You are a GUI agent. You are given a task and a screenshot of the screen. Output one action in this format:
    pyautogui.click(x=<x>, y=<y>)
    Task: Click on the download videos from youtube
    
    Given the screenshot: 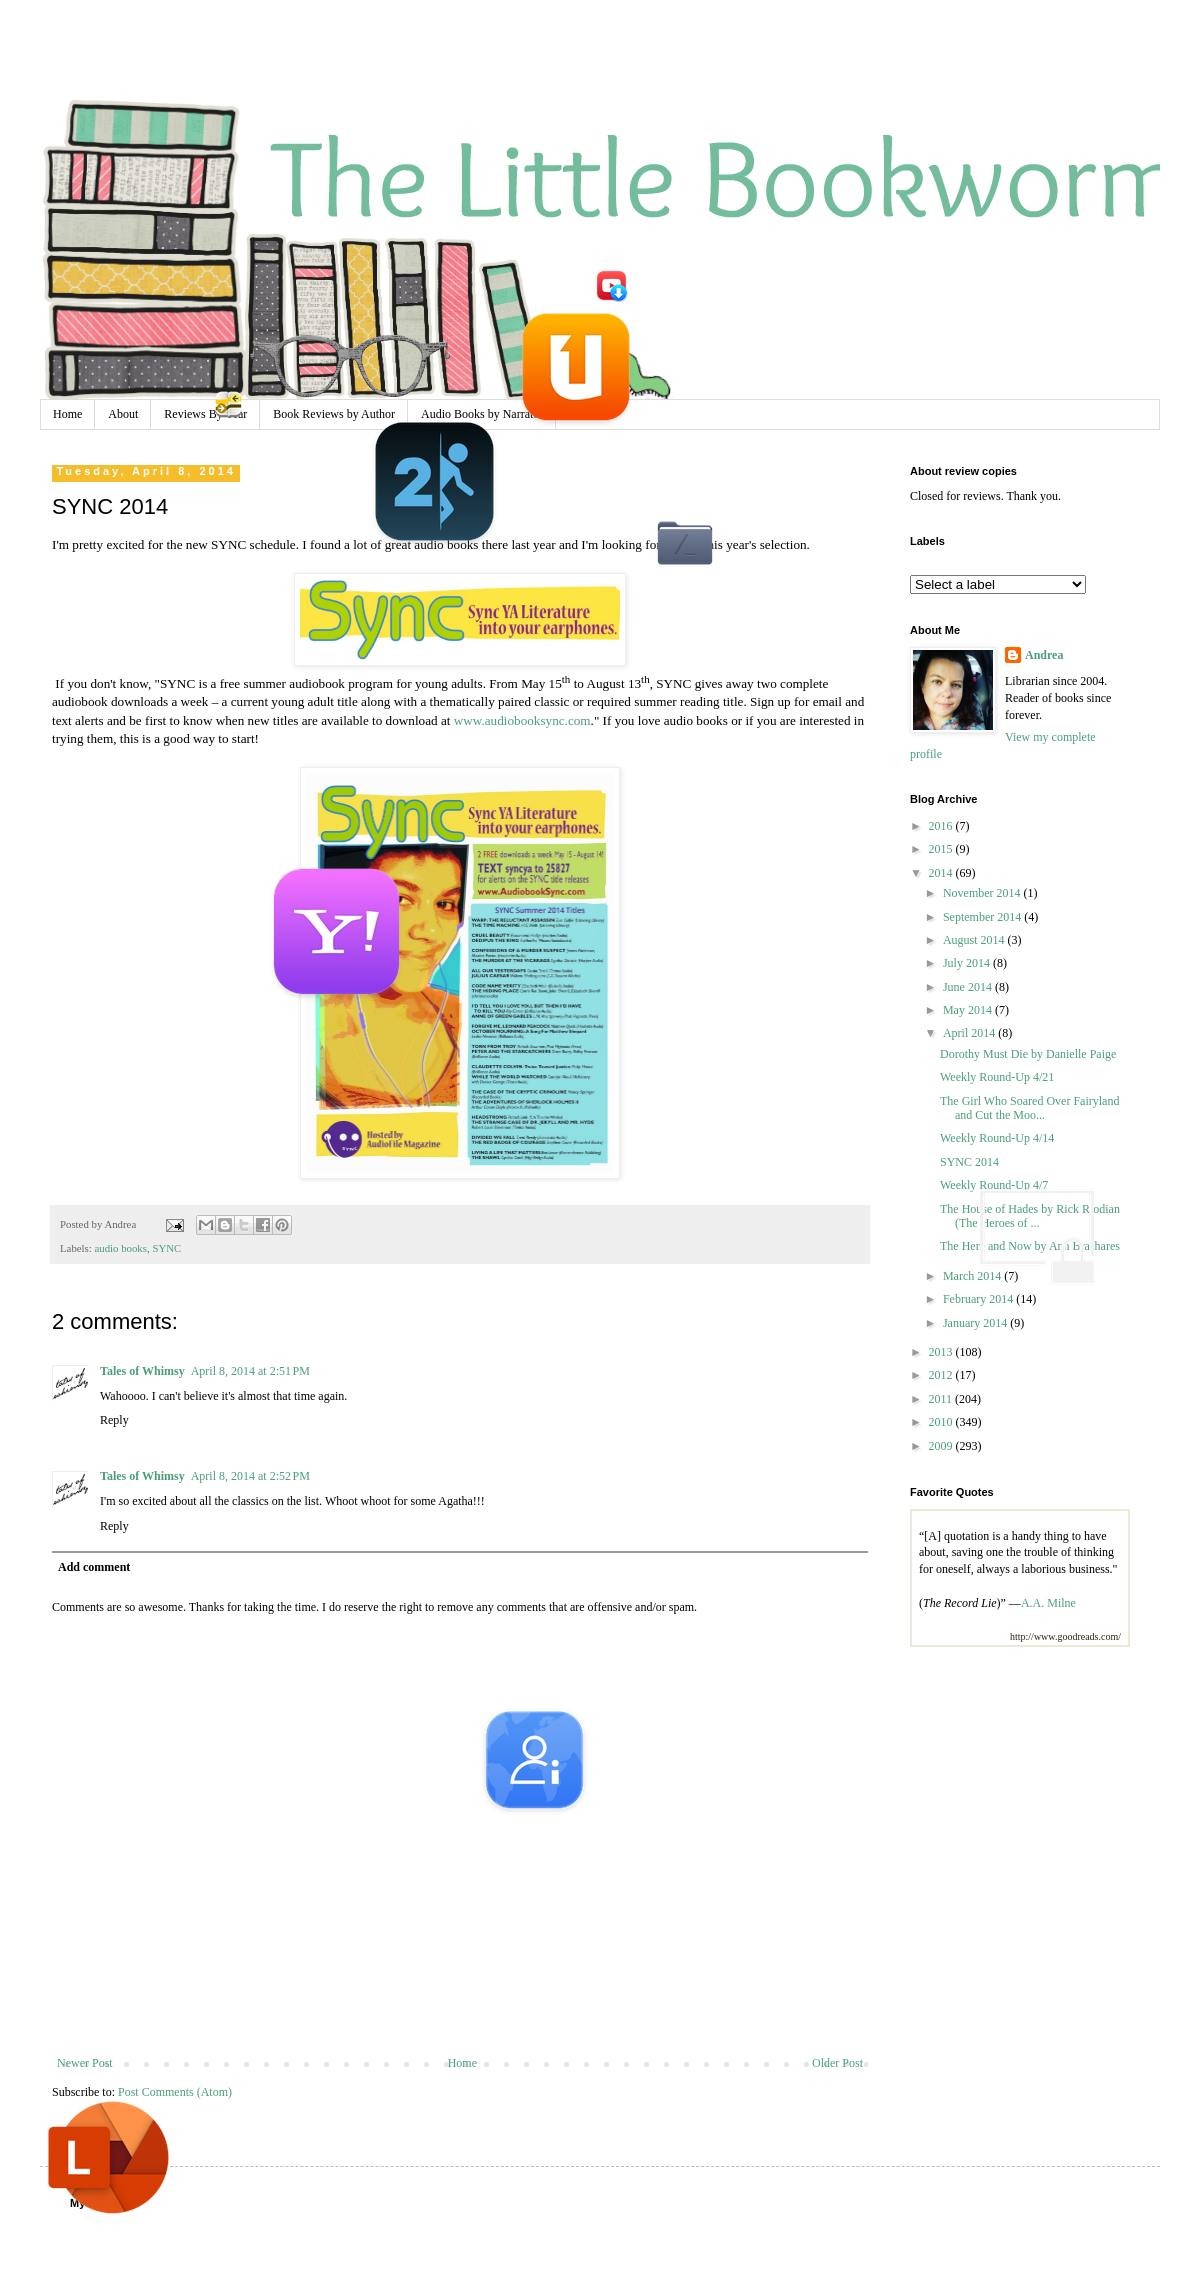 What is the action you would take?
    pyautogui.click(x=611, y=285)
    